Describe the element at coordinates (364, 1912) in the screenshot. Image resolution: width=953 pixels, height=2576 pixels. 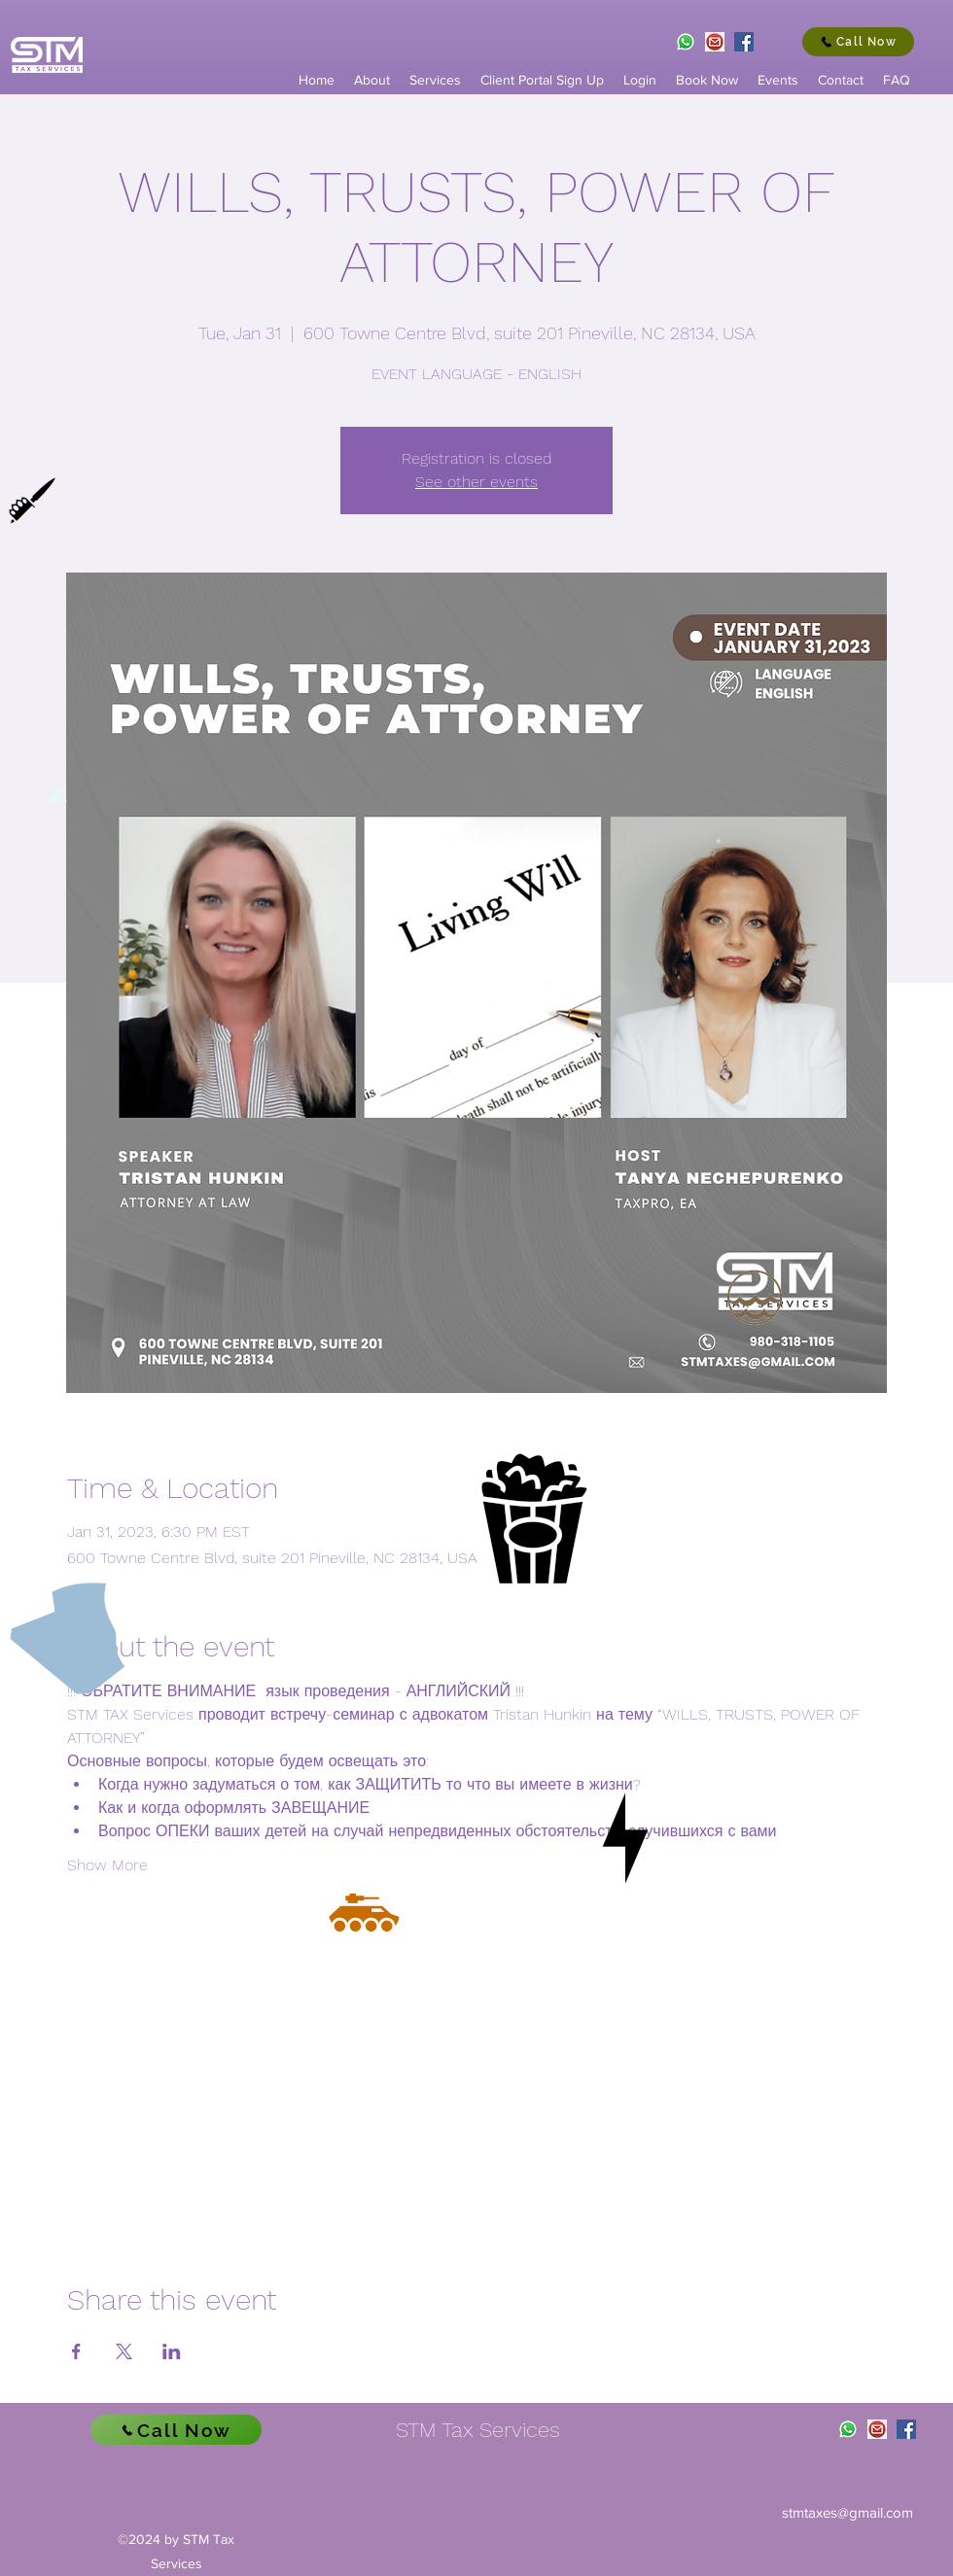
I see `armored personnel carrier unit in a strategy game` at that location.